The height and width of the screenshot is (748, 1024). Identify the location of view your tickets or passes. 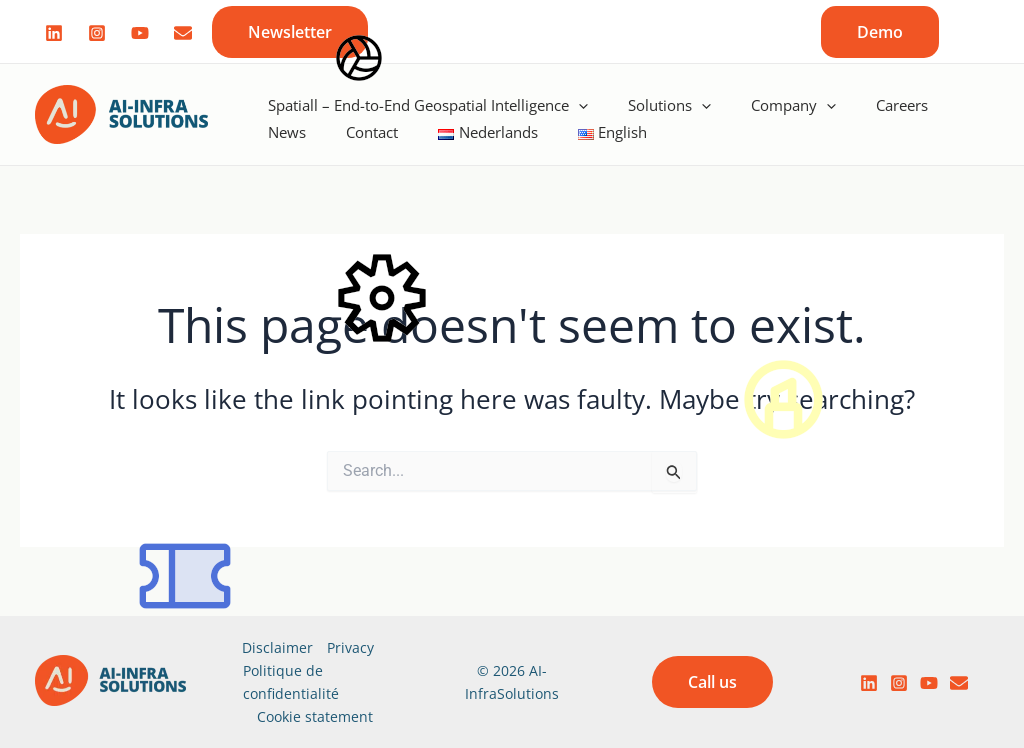
(185, 576).